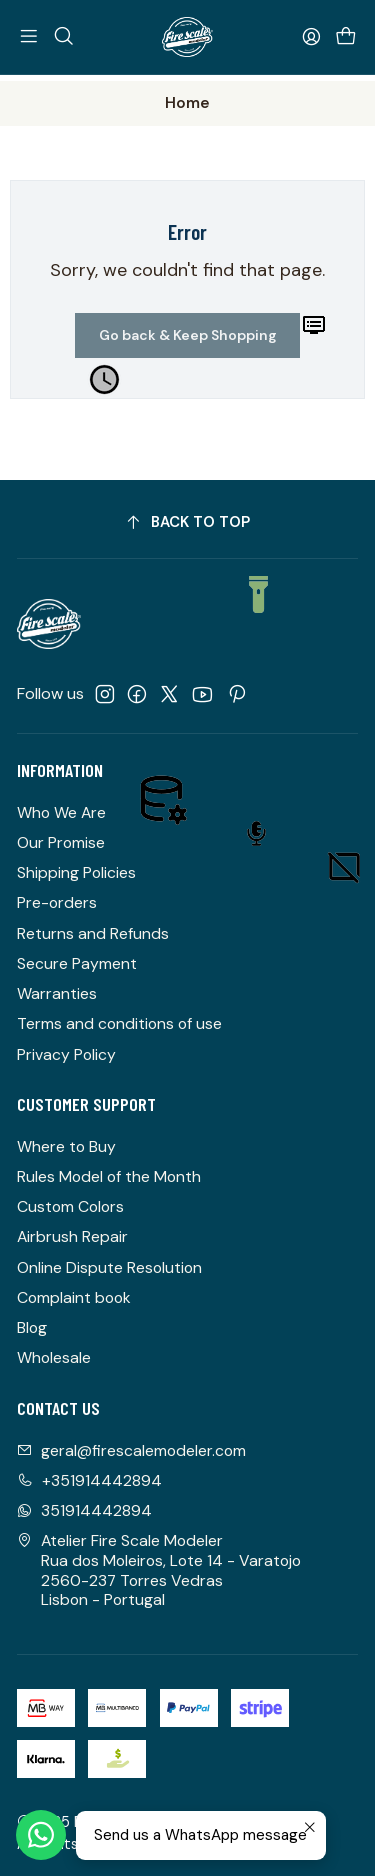 The width and height of the screenshot is (375, 1876). What do you see at coordinates (161, 798) in the screenshot?
I see `configure database settings` at bounding box center [161, 798].